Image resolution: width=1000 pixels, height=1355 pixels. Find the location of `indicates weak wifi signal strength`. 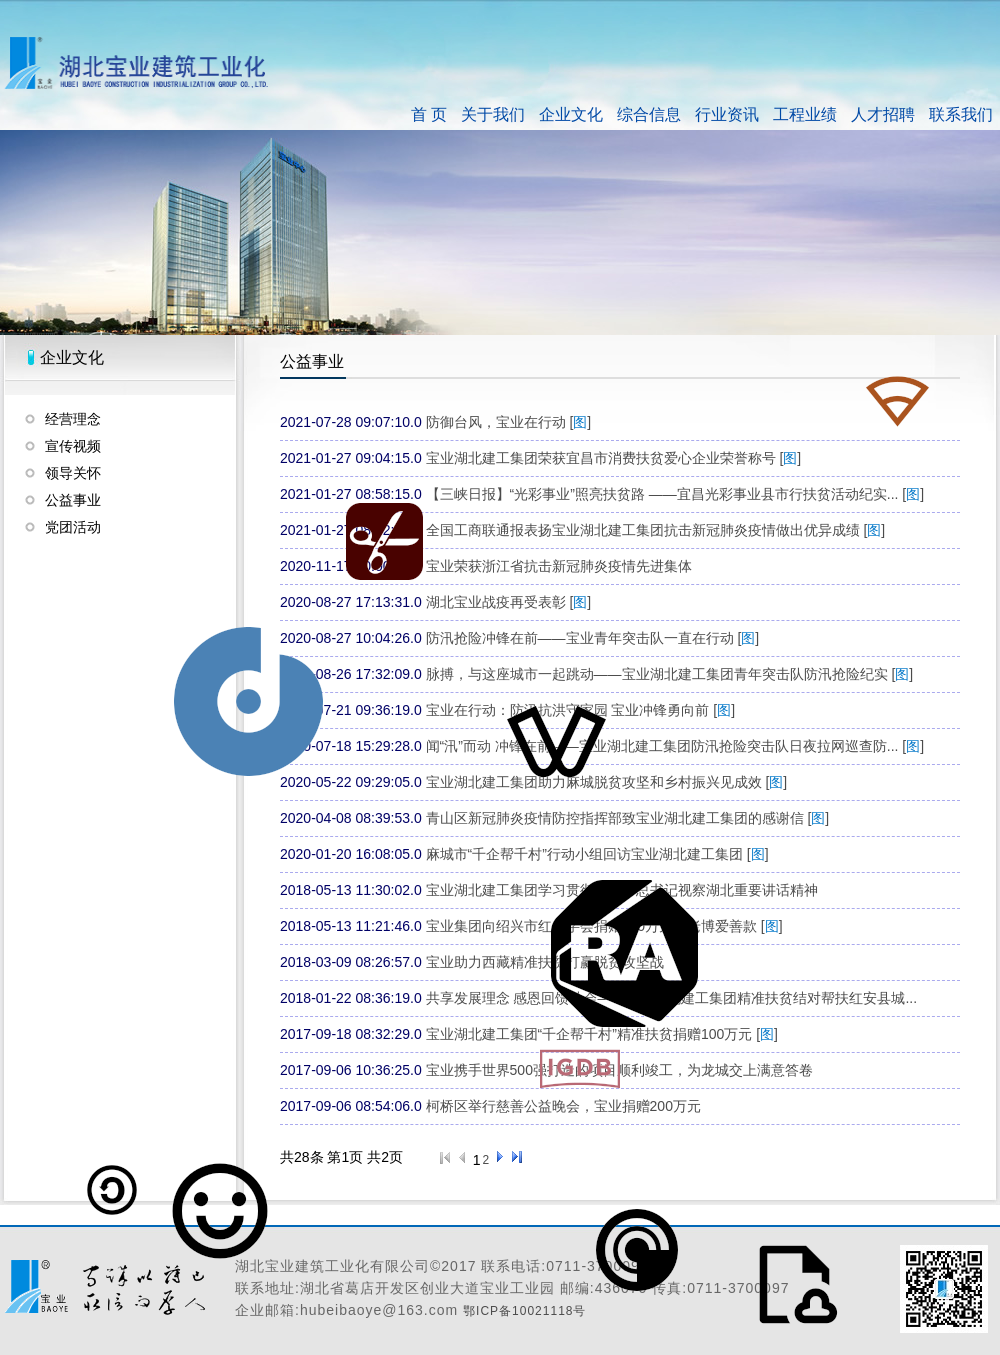

indicates weak wifi signal strength is located at coordinates (897, 401).